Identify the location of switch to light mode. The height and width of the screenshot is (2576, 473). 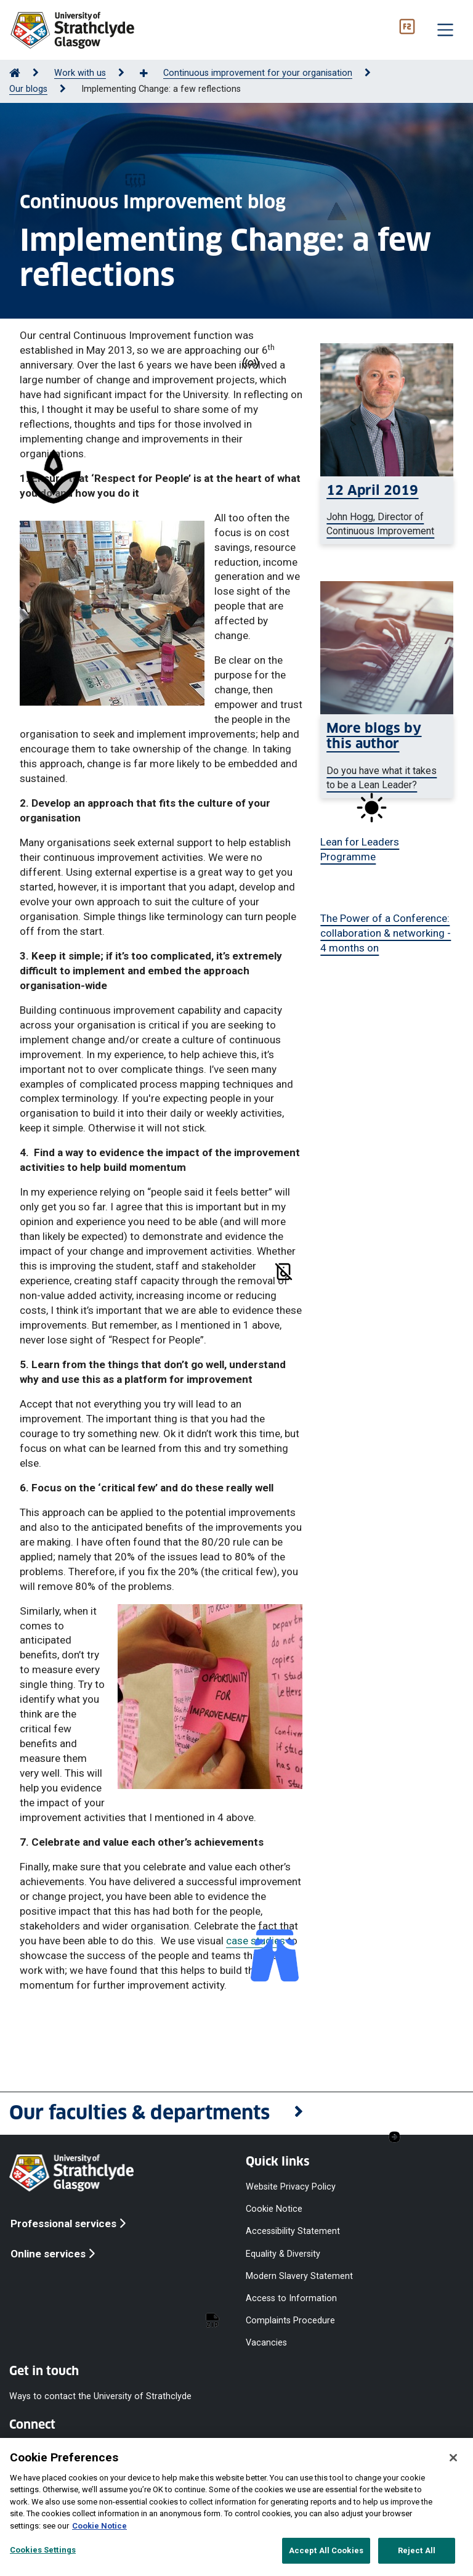
(371, 807).